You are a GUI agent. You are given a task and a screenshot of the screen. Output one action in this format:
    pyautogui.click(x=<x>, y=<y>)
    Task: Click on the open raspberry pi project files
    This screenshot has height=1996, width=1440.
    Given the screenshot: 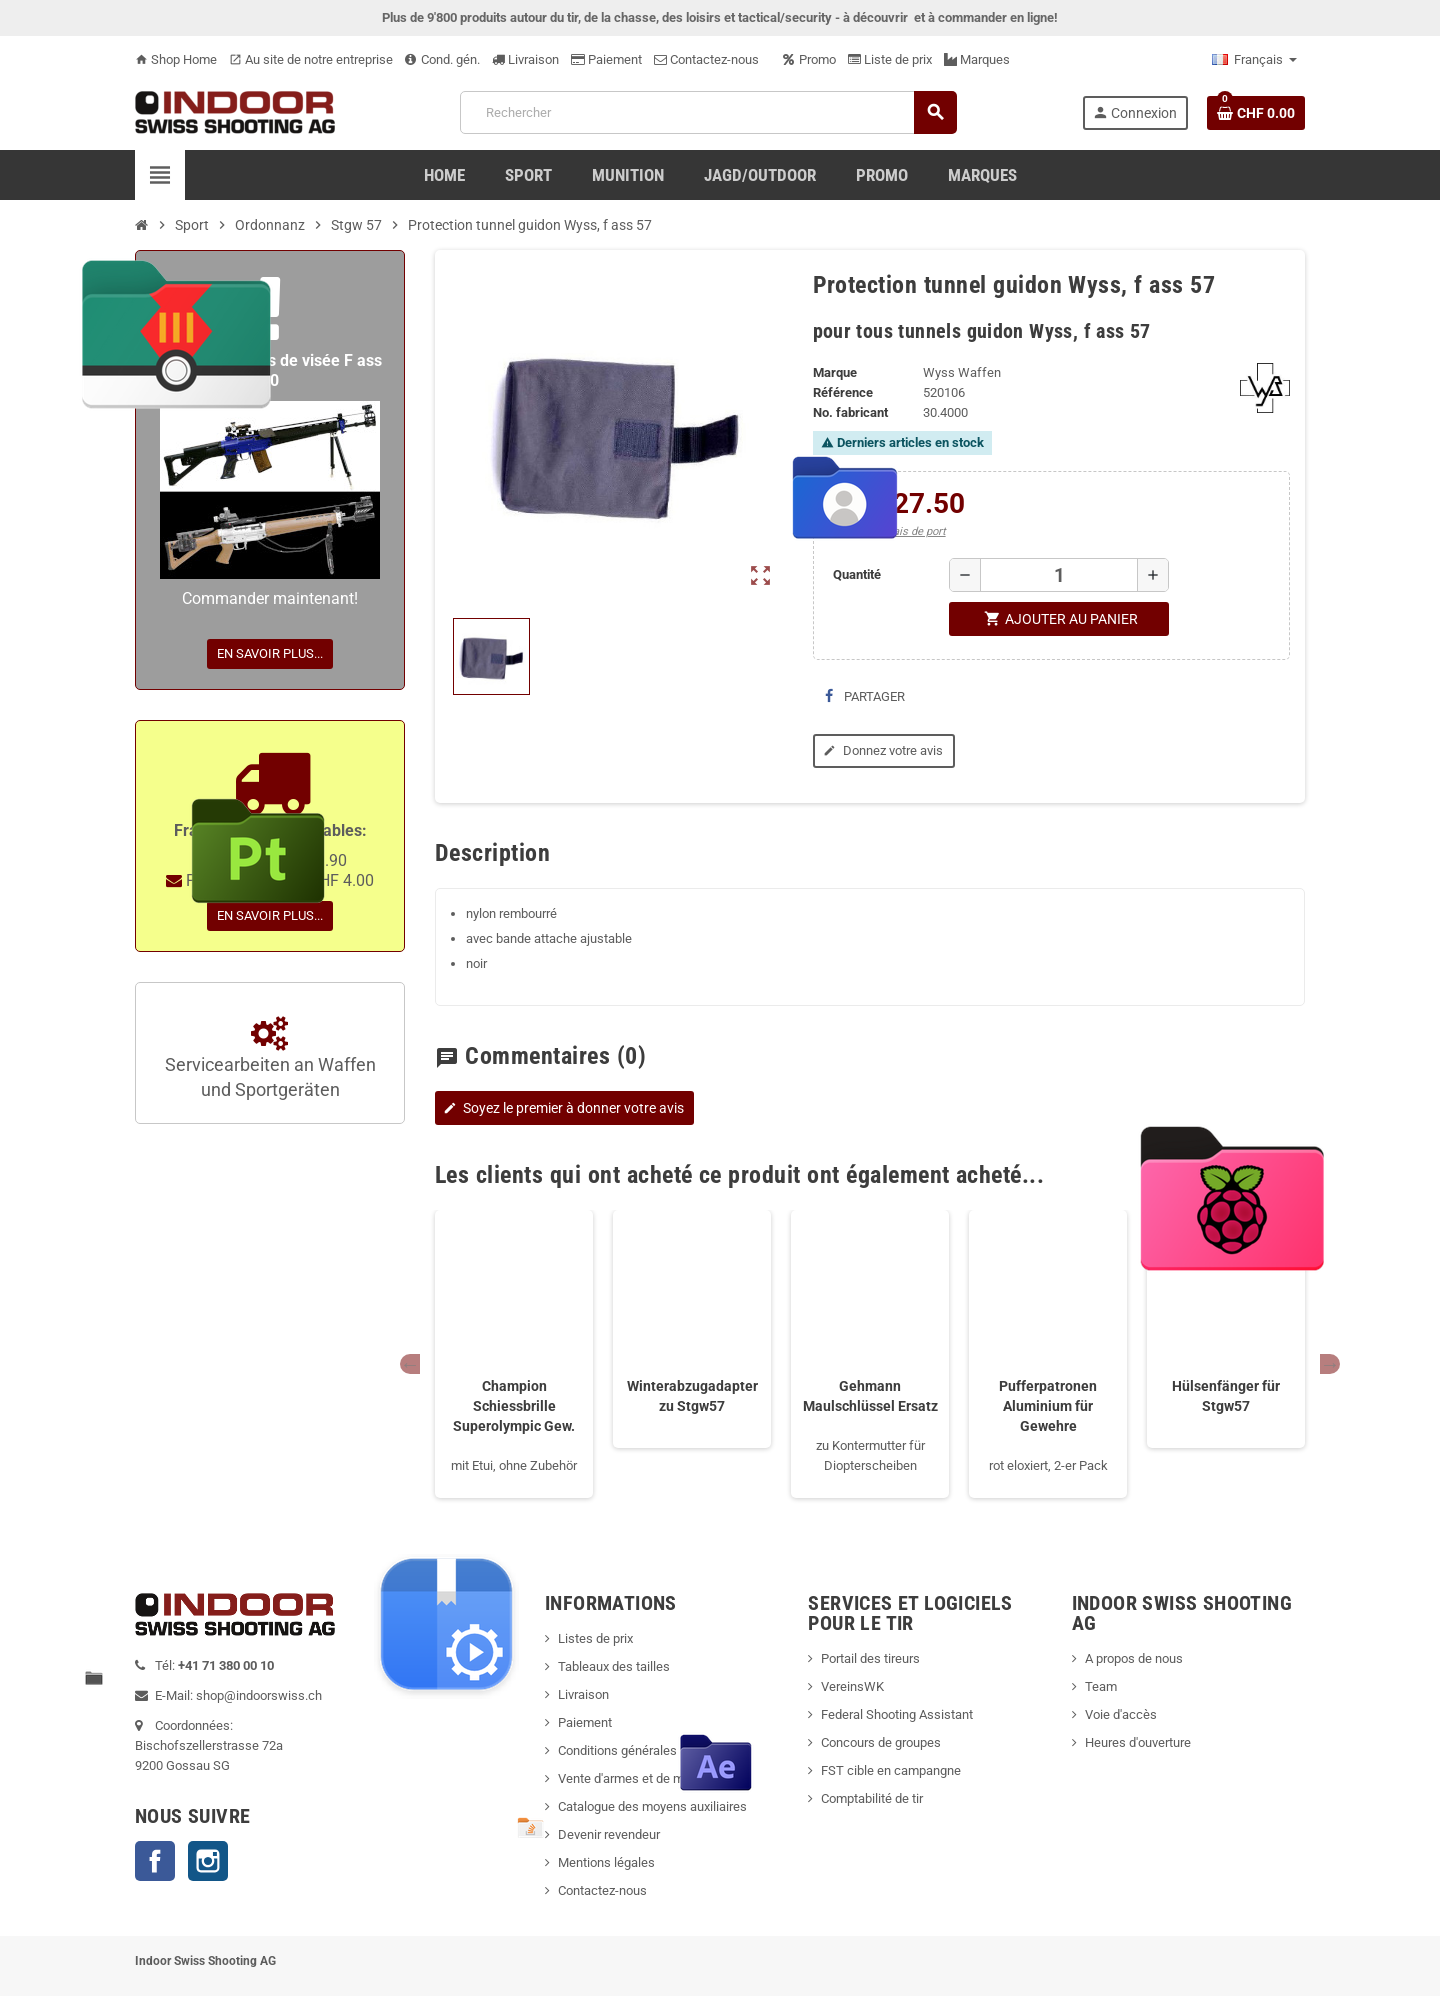 What is the action you would take?
    pyautogui.click(x=1231, y=1203)
    